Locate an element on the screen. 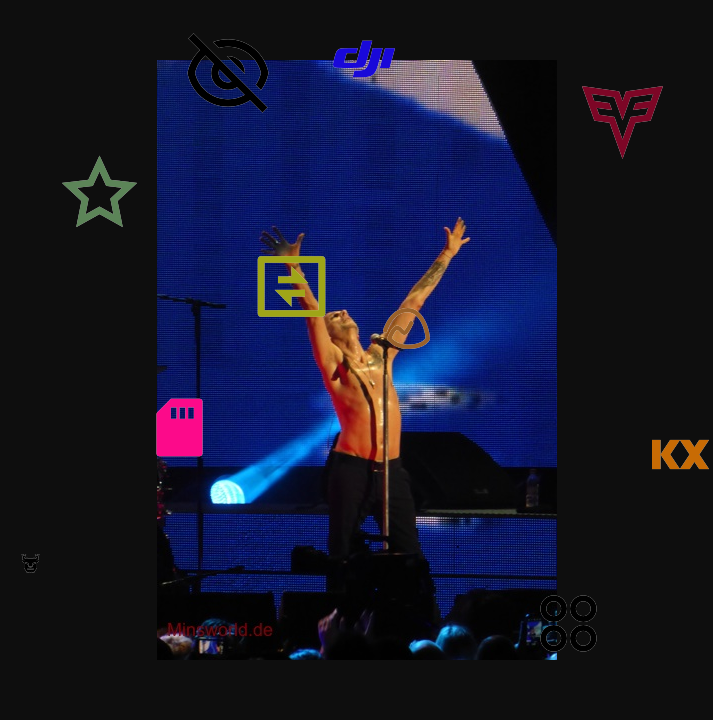  add item to favorites is located at coordinates (99, 193).